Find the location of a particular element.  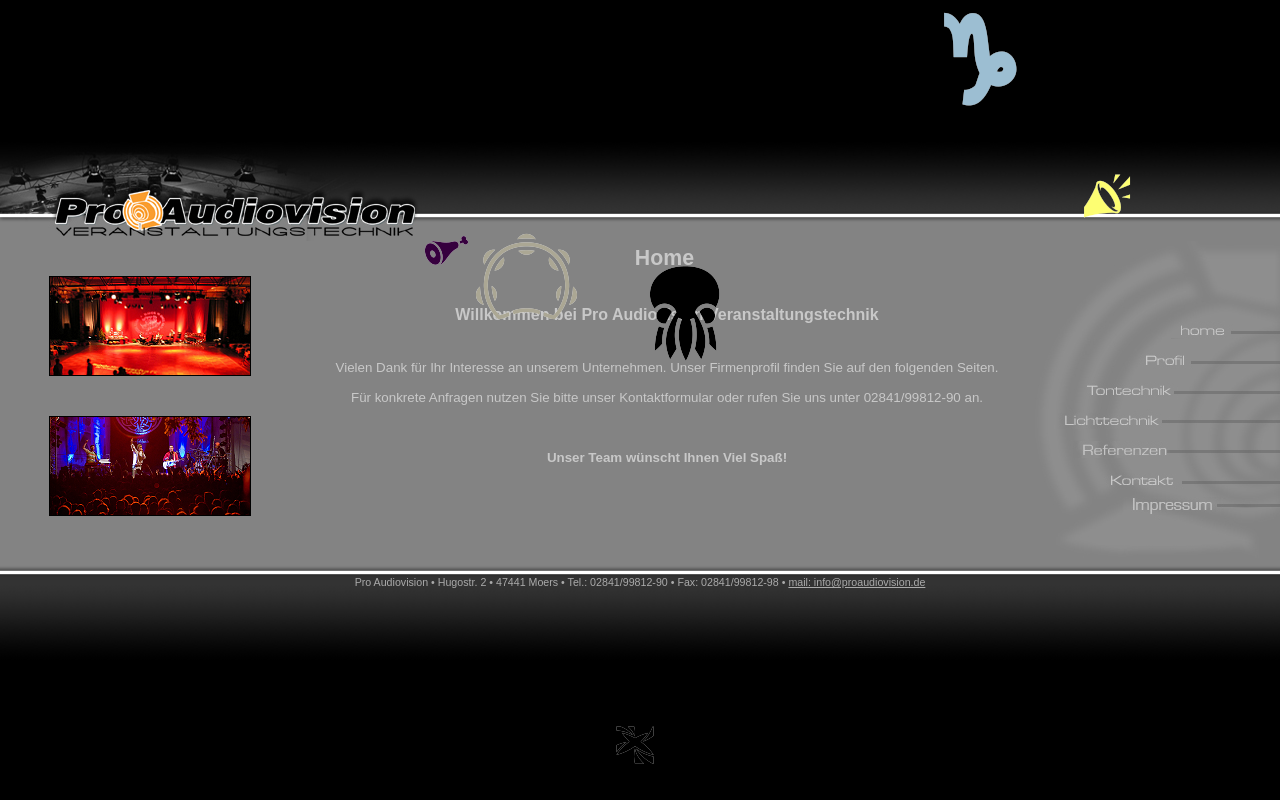

food item in a game inventory is located at coordinates (446, 250).